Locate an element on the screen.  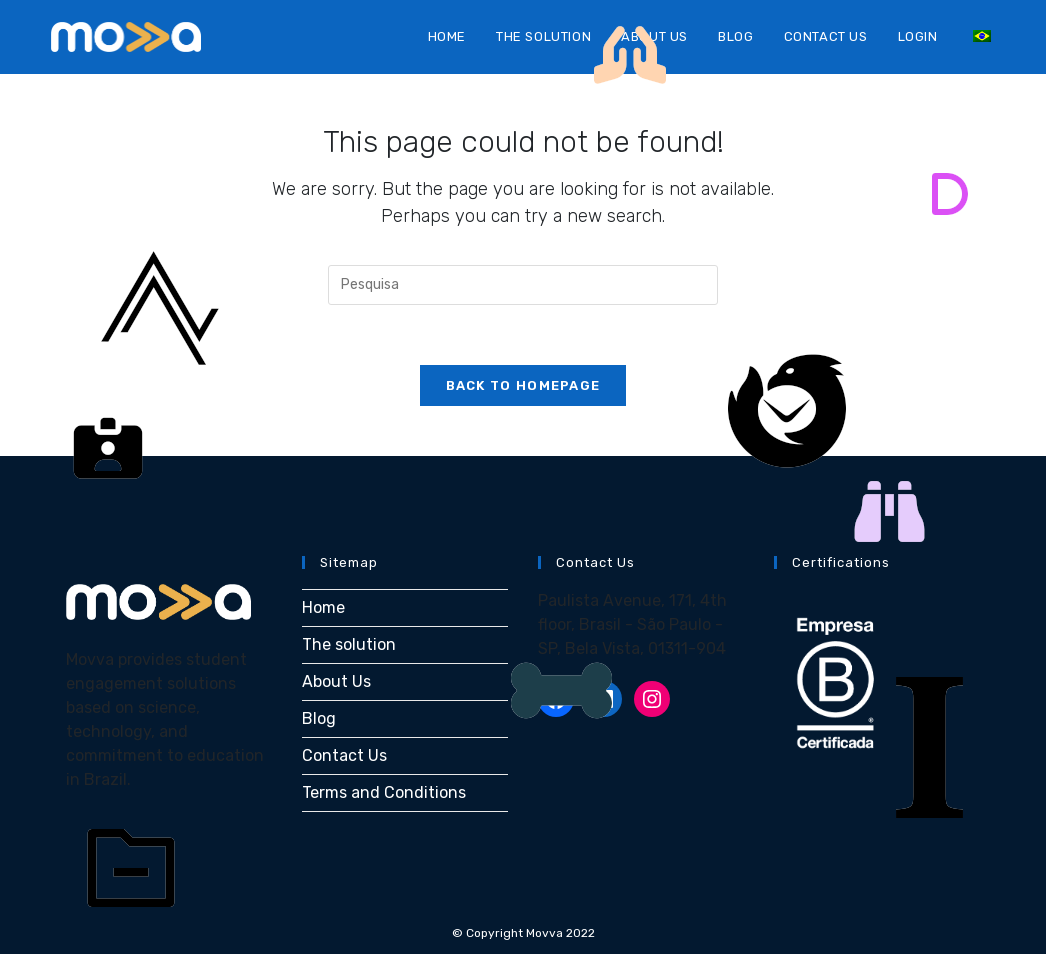
open instapaper app is located at coordinates (929, 747).